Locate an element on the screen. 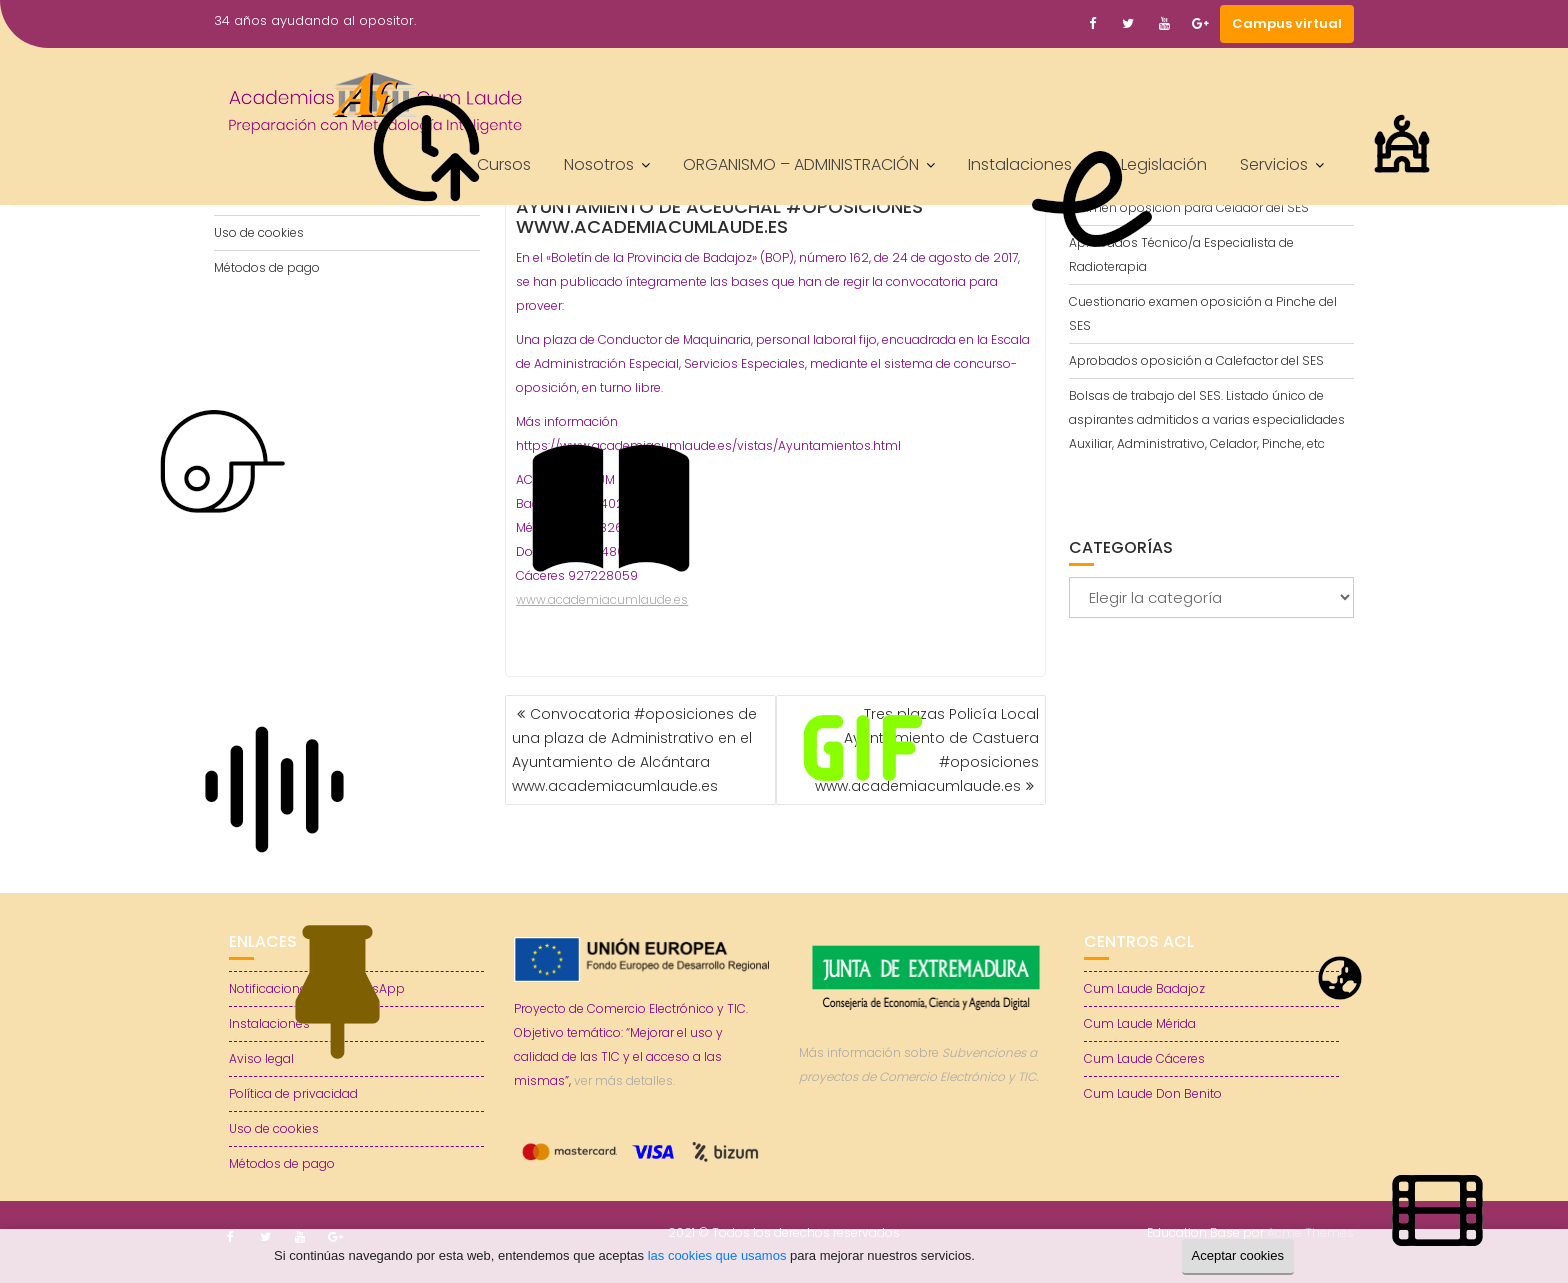 Image resolution: width=1568 pixels, height=1283 pixels. open your library or reading list is located at coordinates (611, 509).